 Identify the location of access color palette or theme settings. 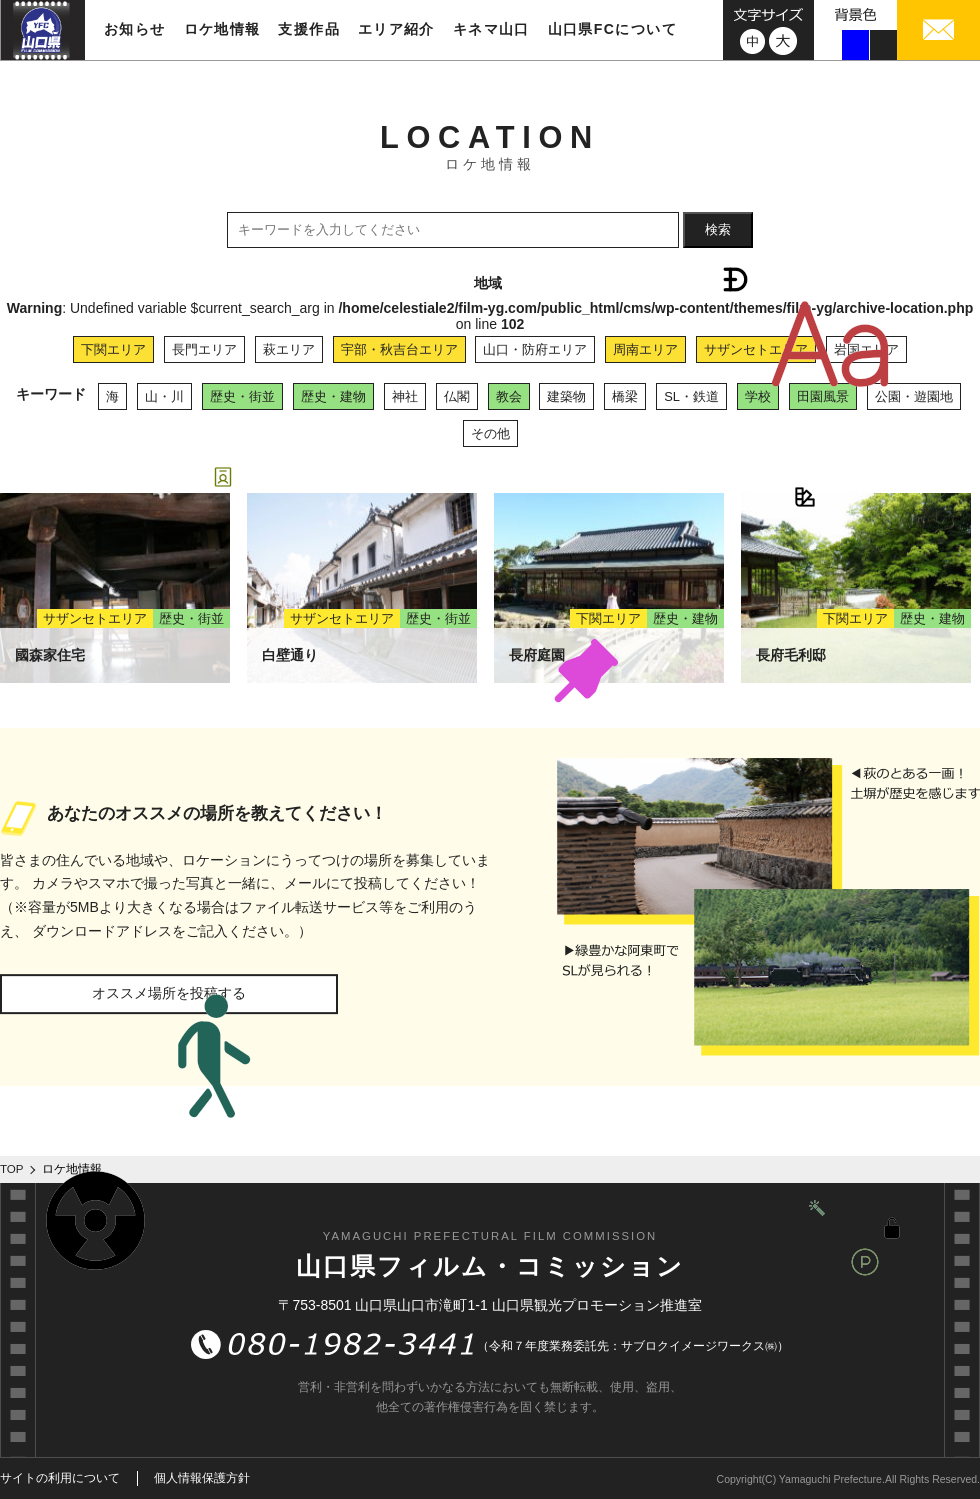
(805, 497).